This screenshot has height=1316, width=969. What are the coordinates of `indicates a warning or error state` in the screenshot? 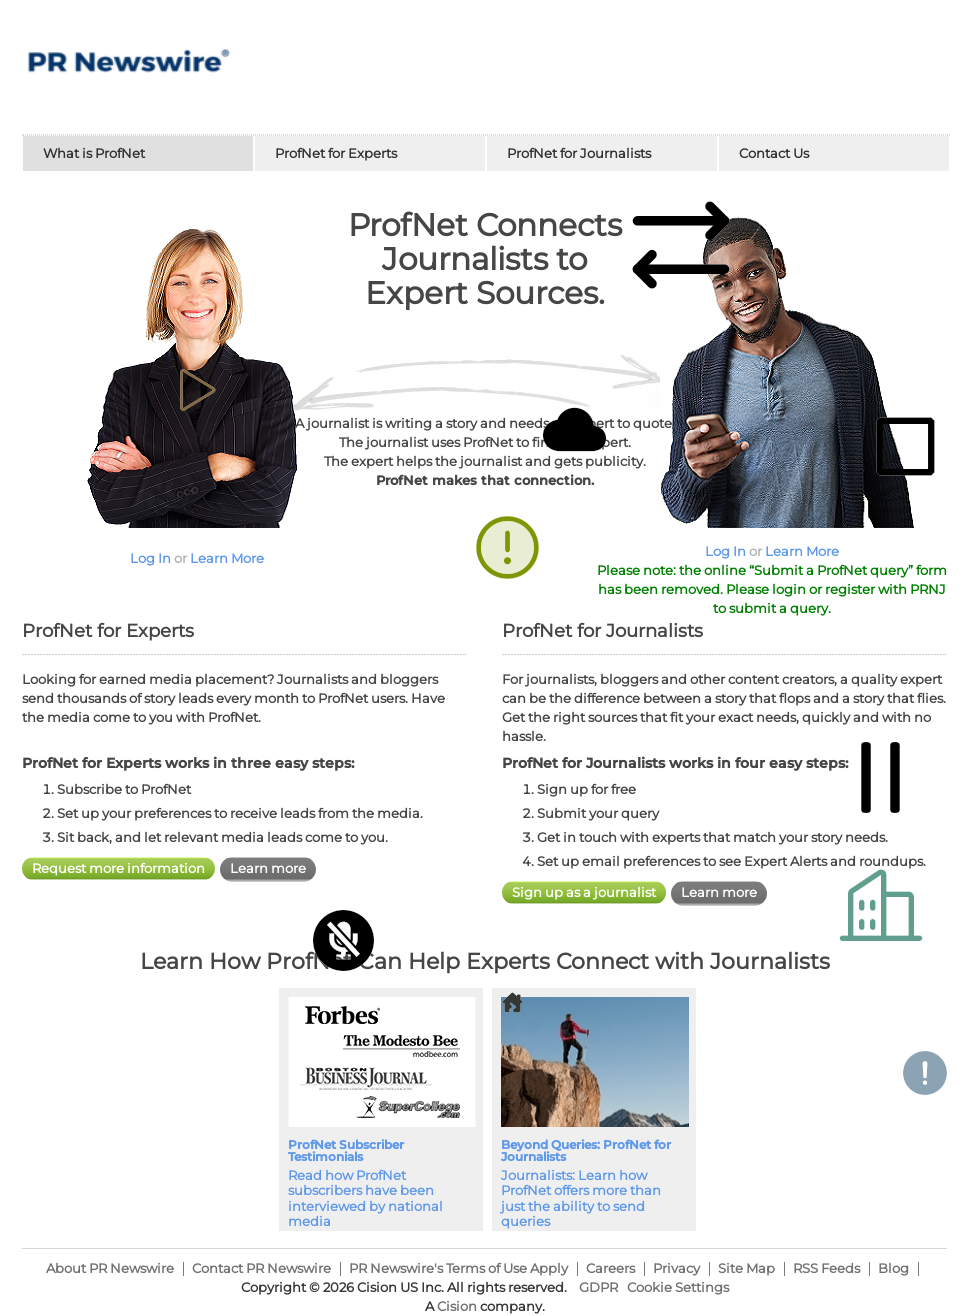 It's located at (925, 1073).